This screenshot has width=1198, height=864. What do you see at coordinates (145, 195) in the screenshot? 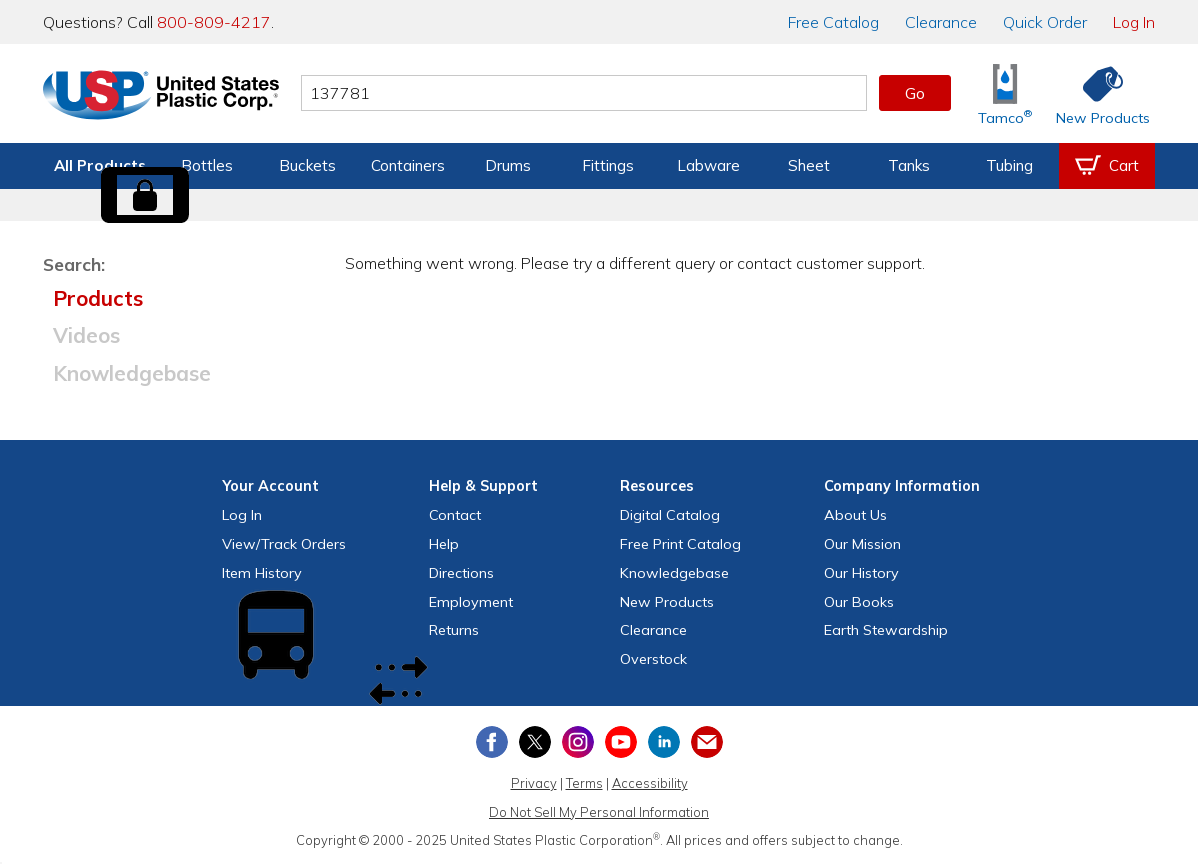
I see `lock screen in landscape orientation` at bounding box center [145, 195].